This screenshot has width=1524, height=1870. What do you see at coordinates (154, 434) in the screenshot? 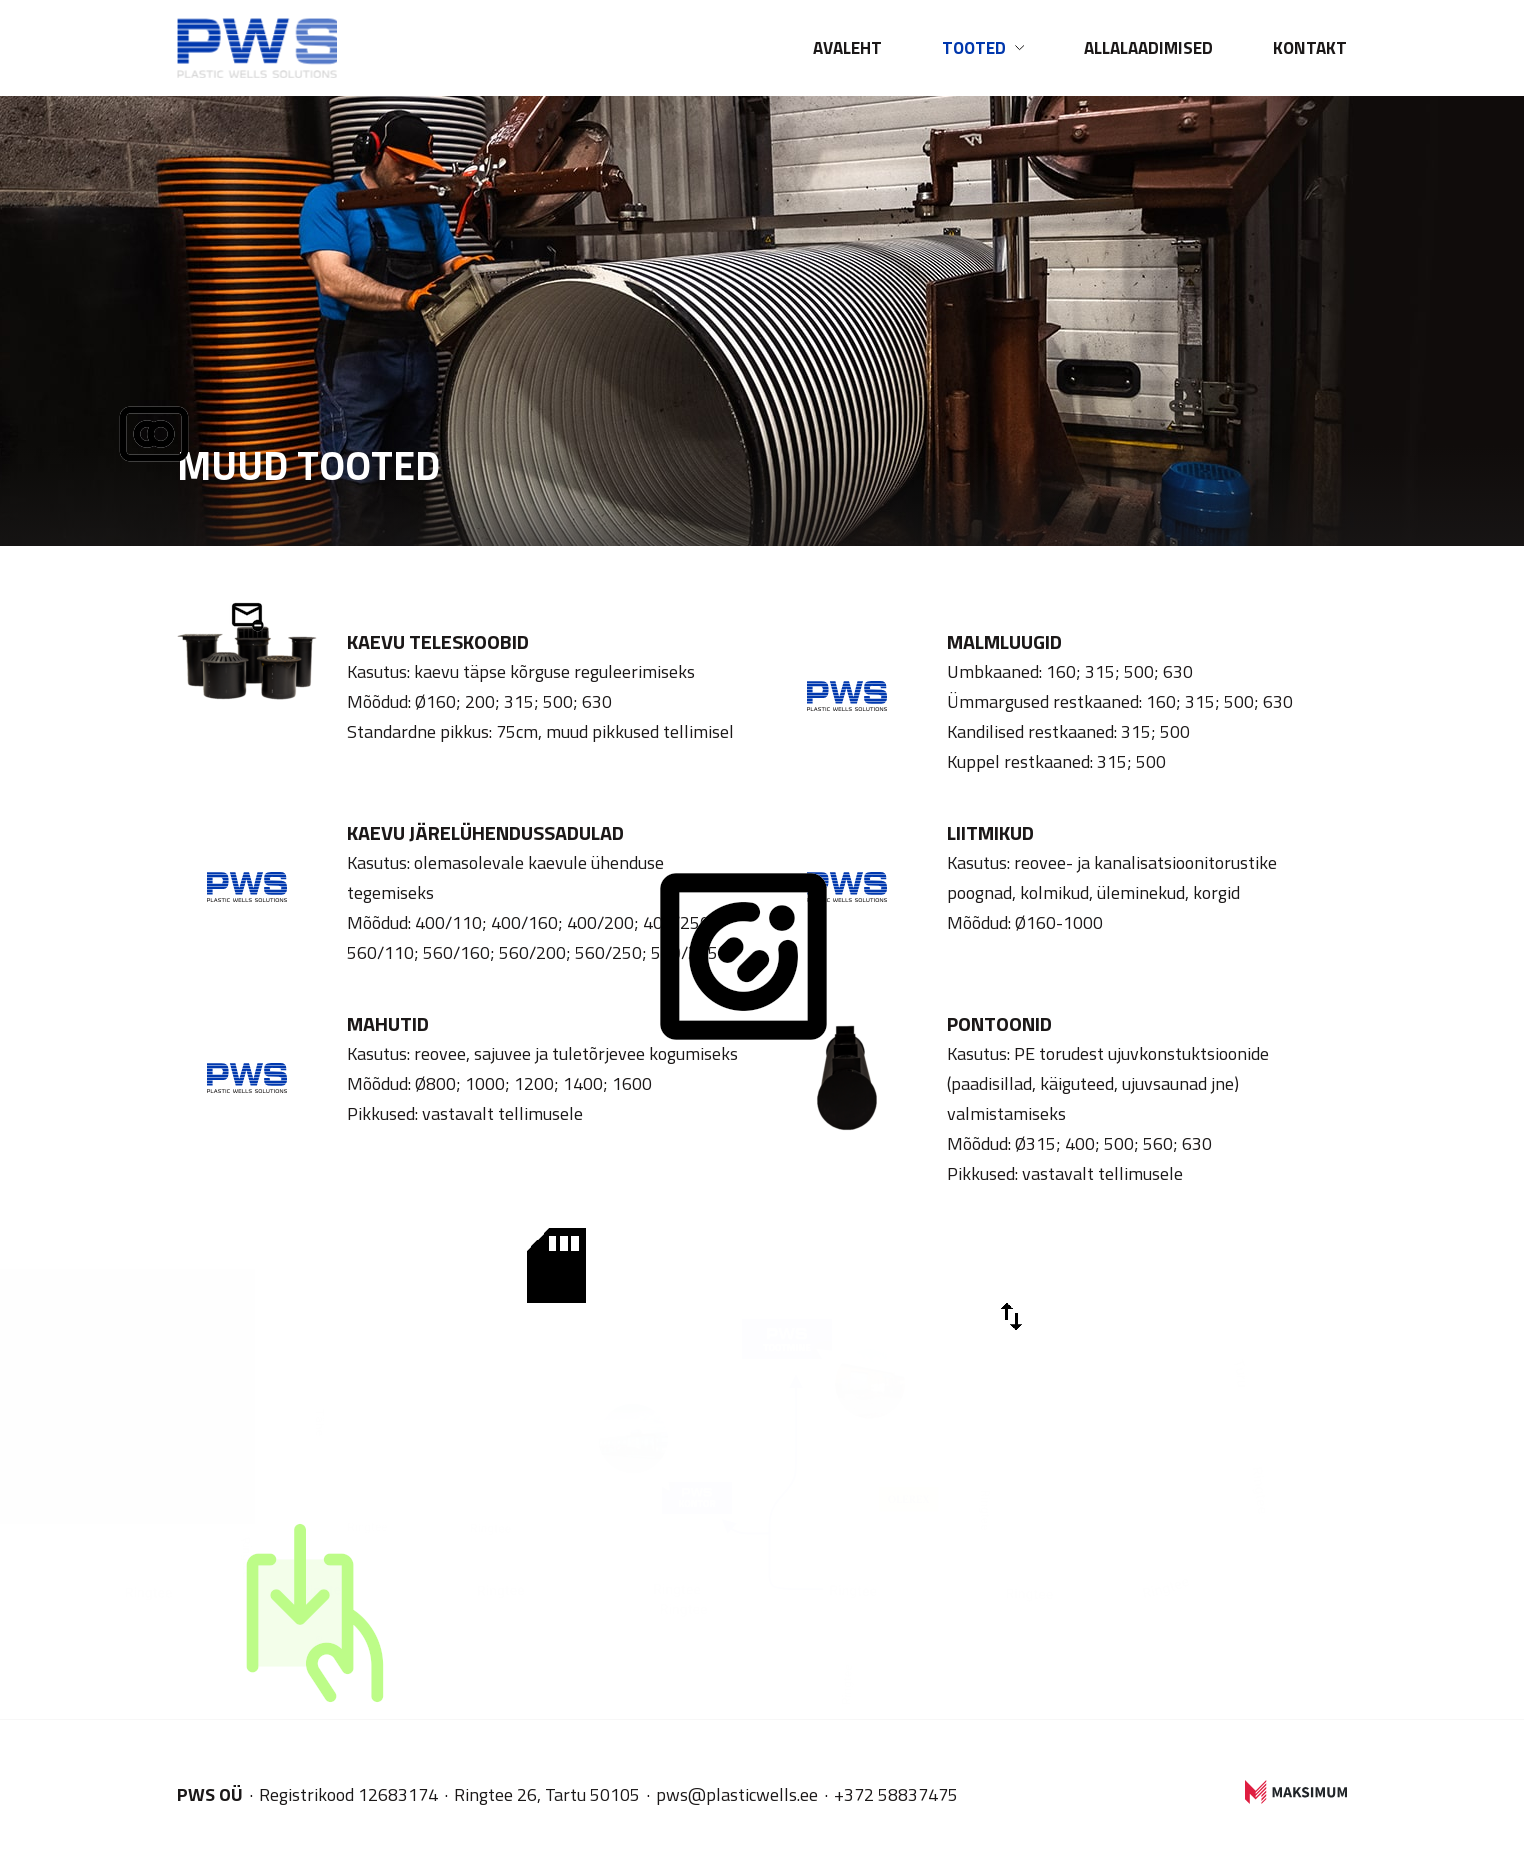
I see `pay with mastercard` at bounding box center [154, 434].